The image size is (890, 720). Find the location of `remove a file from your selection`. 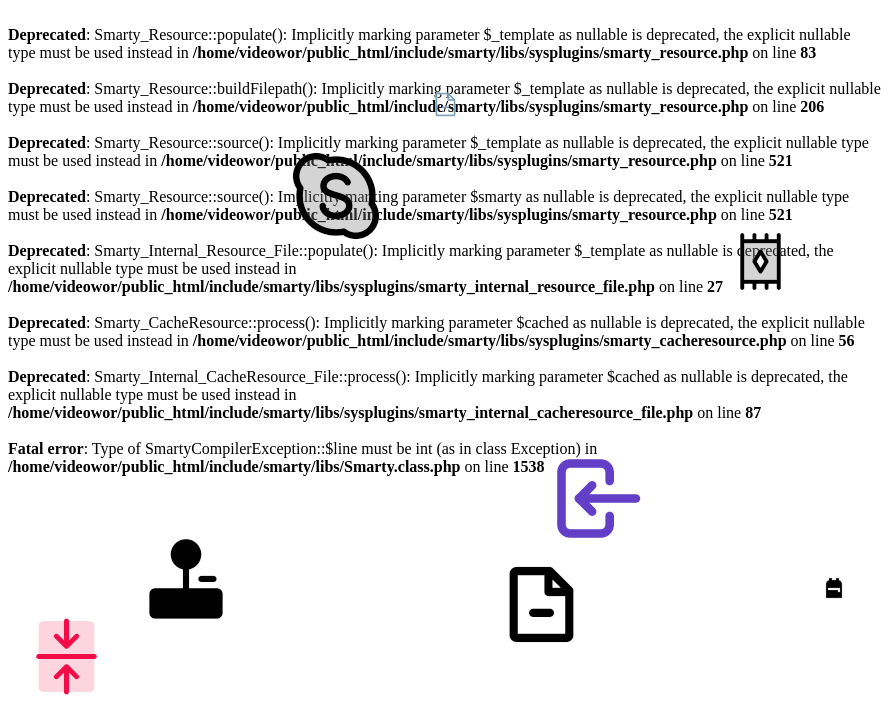

remove a file from your selection is located at coordinates (445, 104).